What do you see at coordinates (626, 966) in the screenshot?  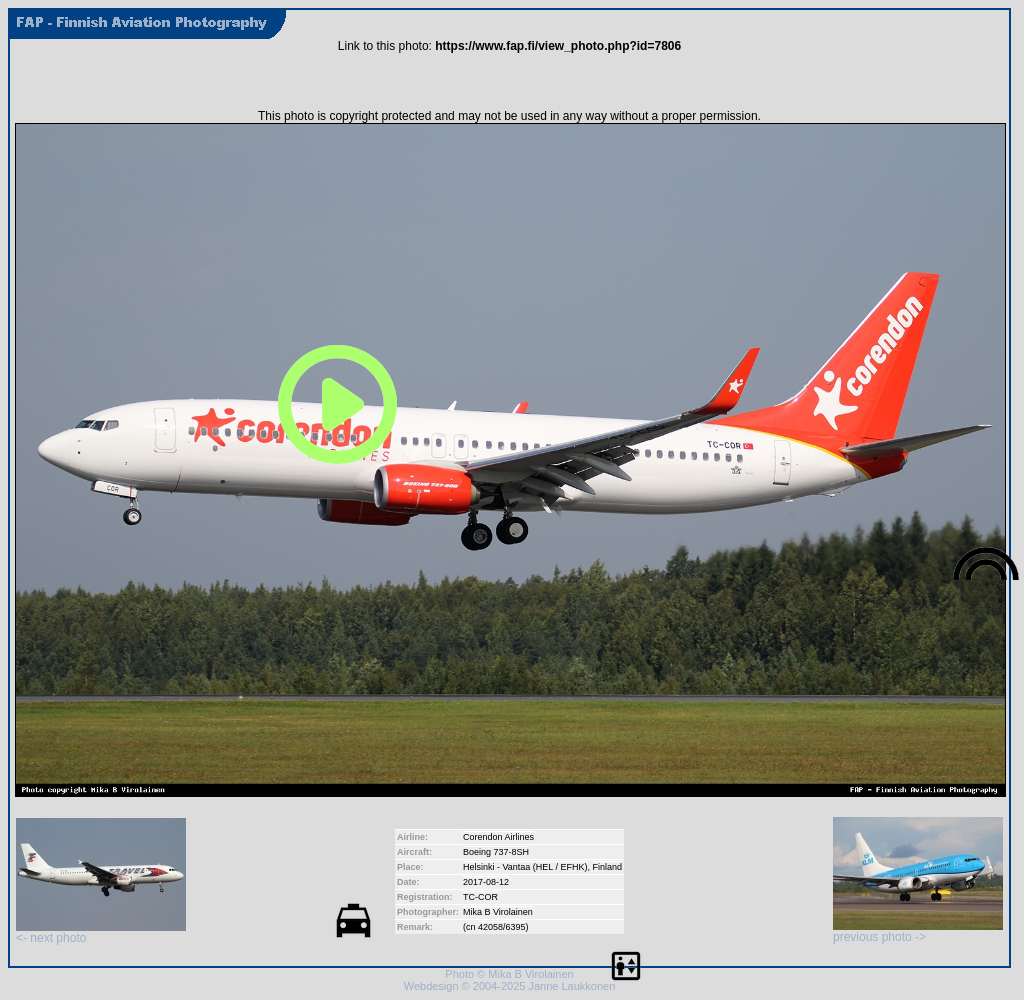 I see `indicates elevator access or location` at bounding box center [626, 966].